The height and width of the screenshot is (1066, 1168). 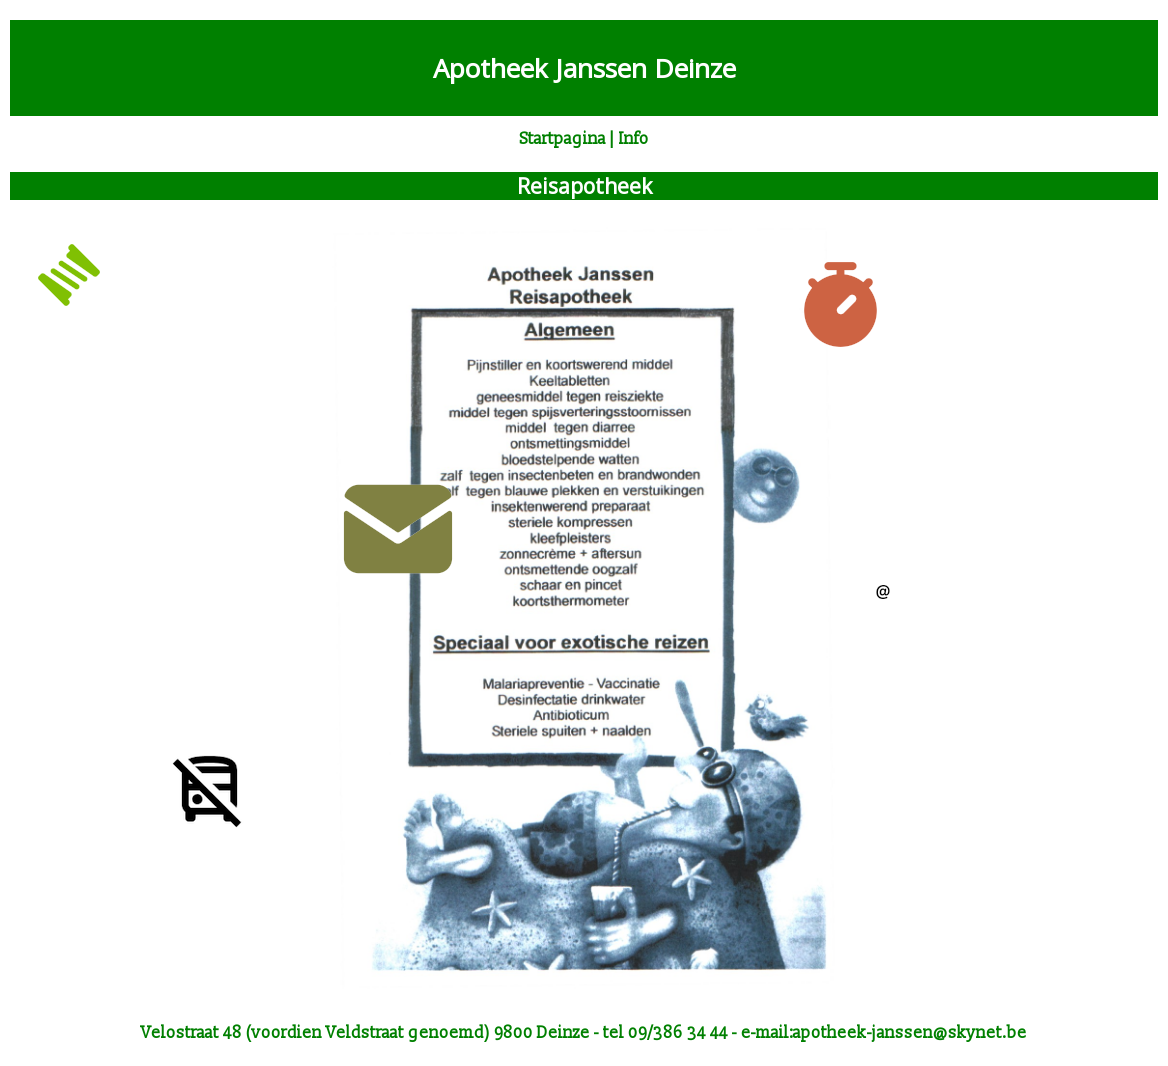 I want to click on open your inbox or messages, so click(x=398, y=529).